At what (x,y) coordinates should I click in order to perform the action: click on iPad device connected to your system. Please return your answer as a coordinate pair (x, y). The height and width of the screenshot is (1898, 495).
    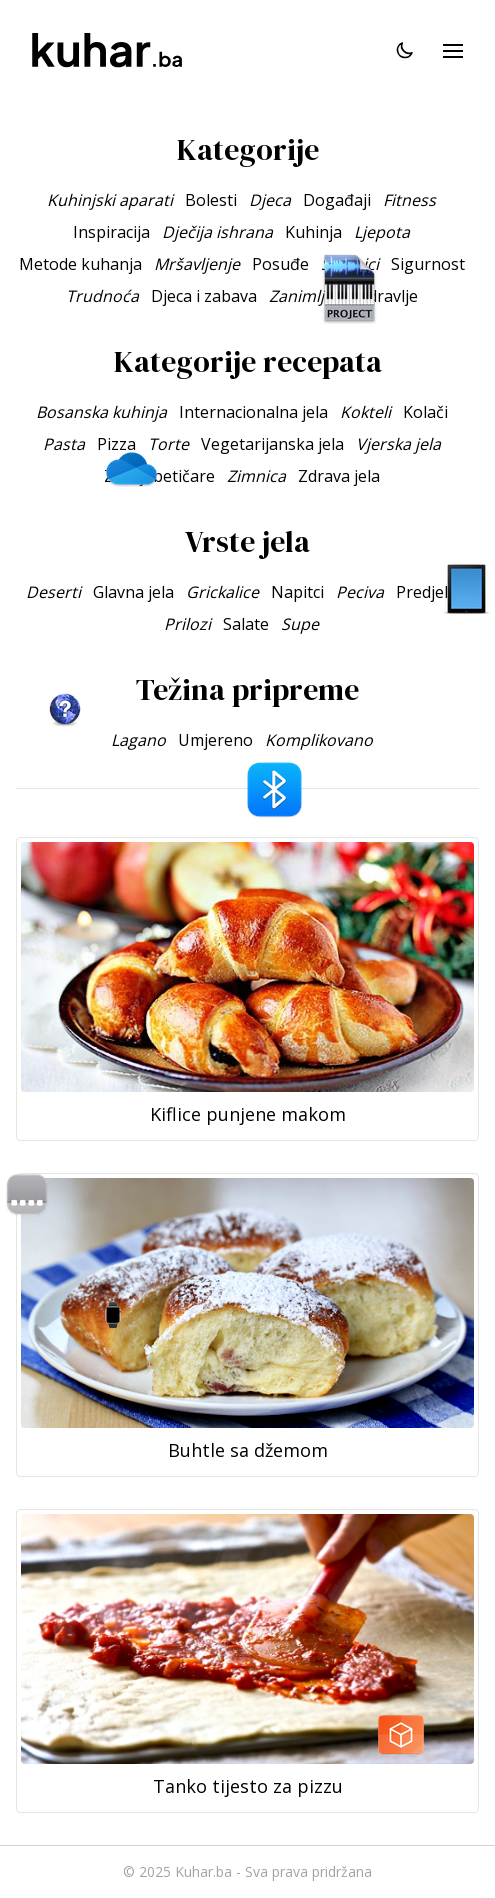
    Looking at the image, I should click on (466, 588).